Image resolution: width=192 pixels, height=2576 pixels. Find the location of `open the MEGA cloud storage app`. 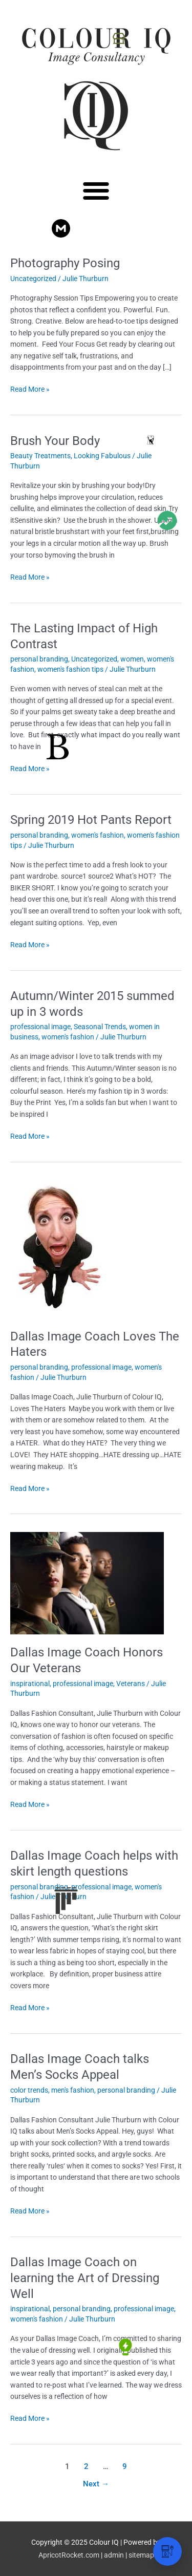

open the MEGA cloud storage app is located at coordinates (61, 228).